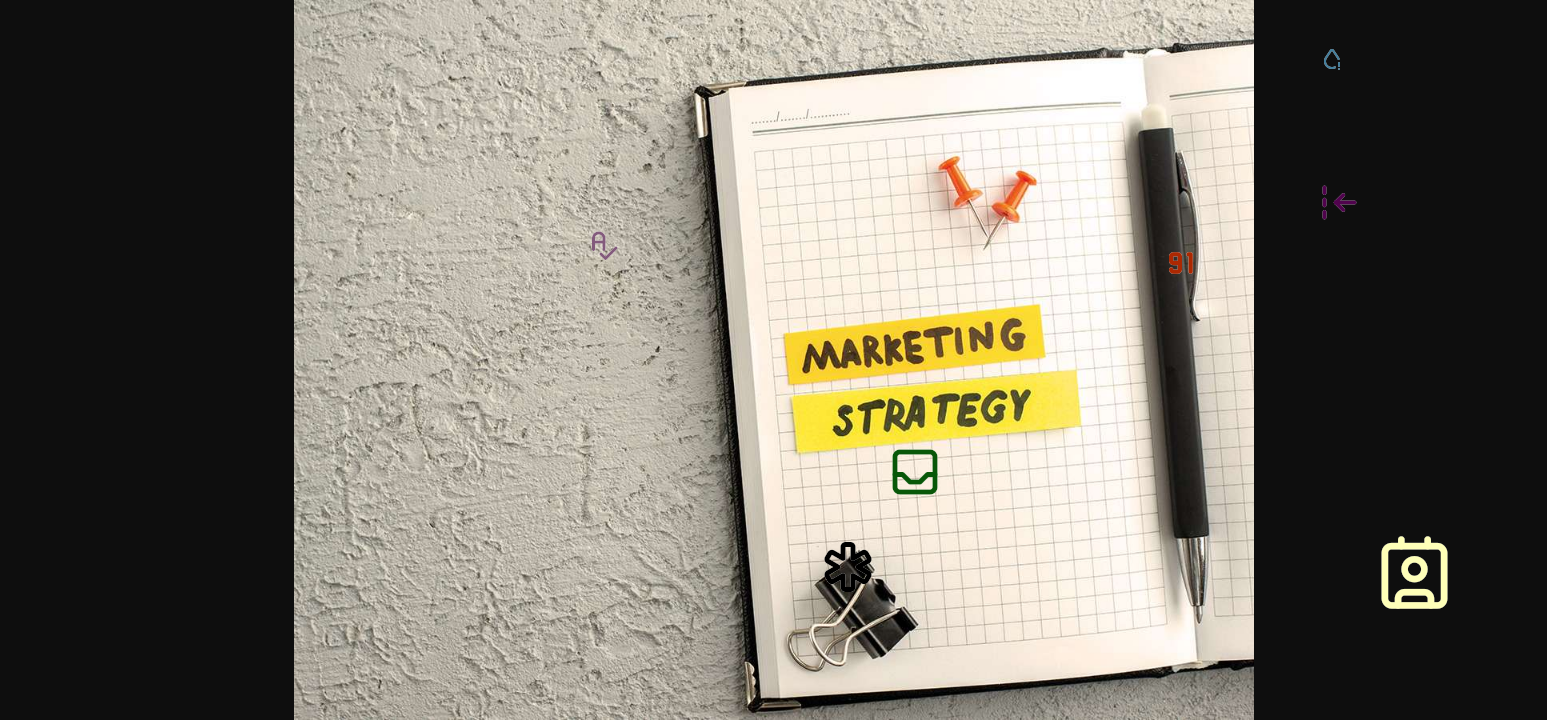  What do you see at coordinates (848, 567) in the screenshot?
I see `access health or medical services` at bounding box center [848, 567].